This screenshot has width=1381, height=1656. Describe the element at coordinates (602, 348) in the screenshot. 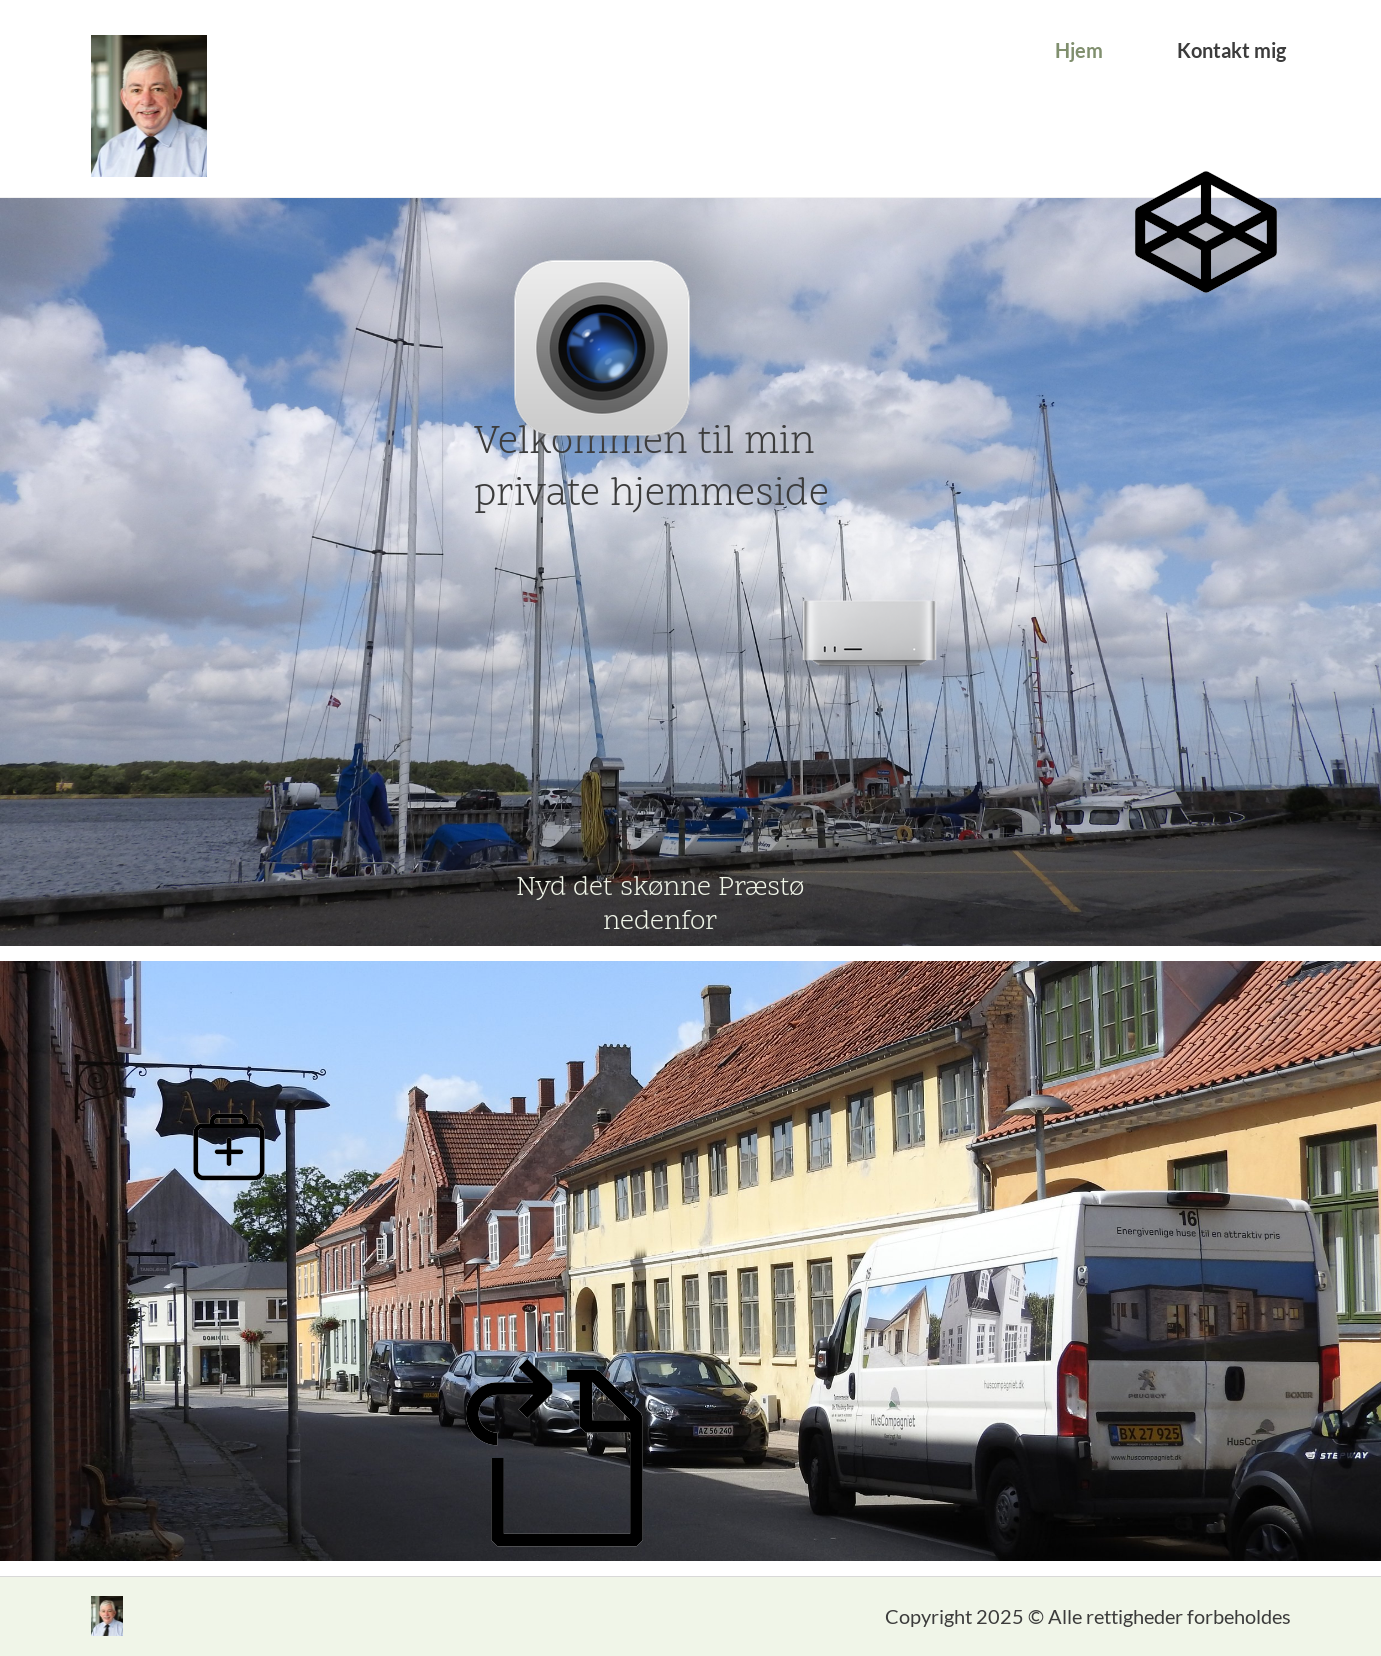

I see `open camera app` at that location.